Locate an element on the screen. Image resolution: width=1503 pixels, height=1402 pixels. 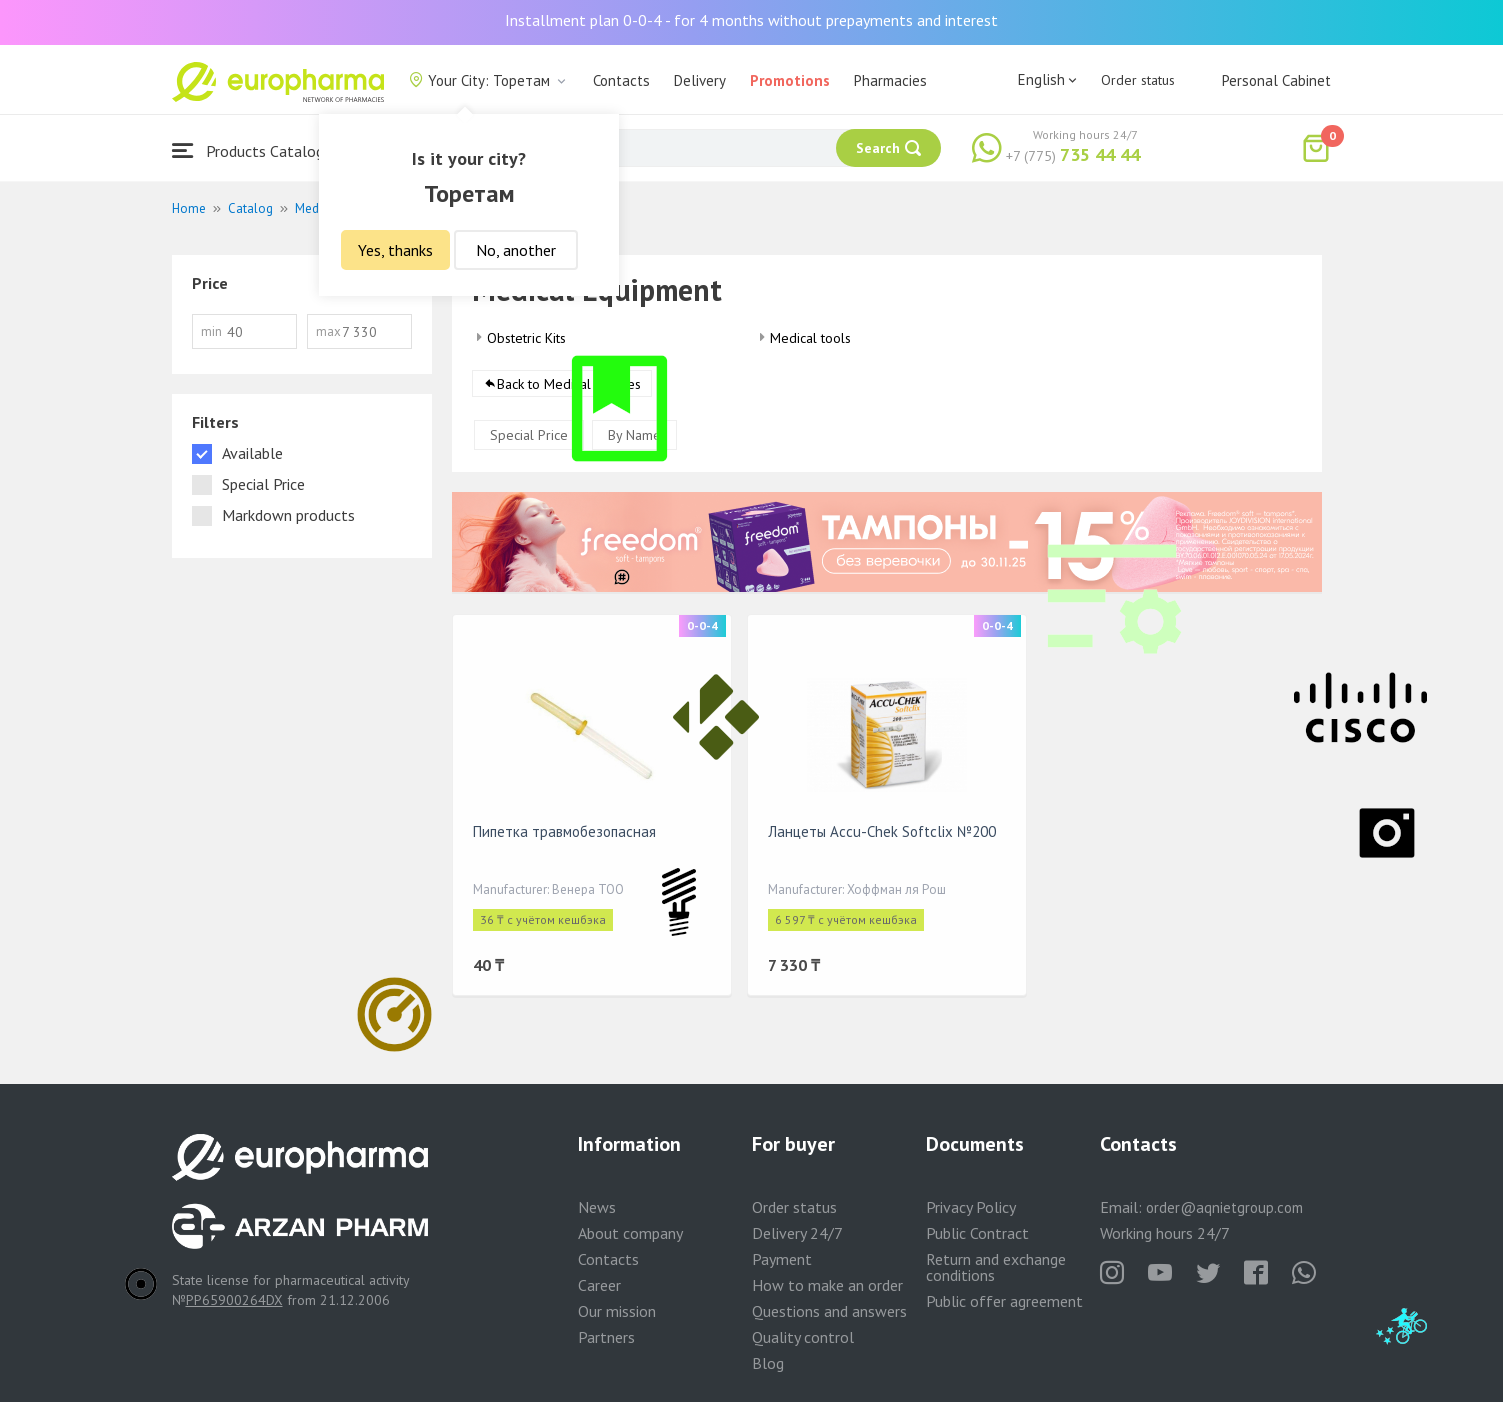
open camera to take a photo is located at coordinates (1387, 833).